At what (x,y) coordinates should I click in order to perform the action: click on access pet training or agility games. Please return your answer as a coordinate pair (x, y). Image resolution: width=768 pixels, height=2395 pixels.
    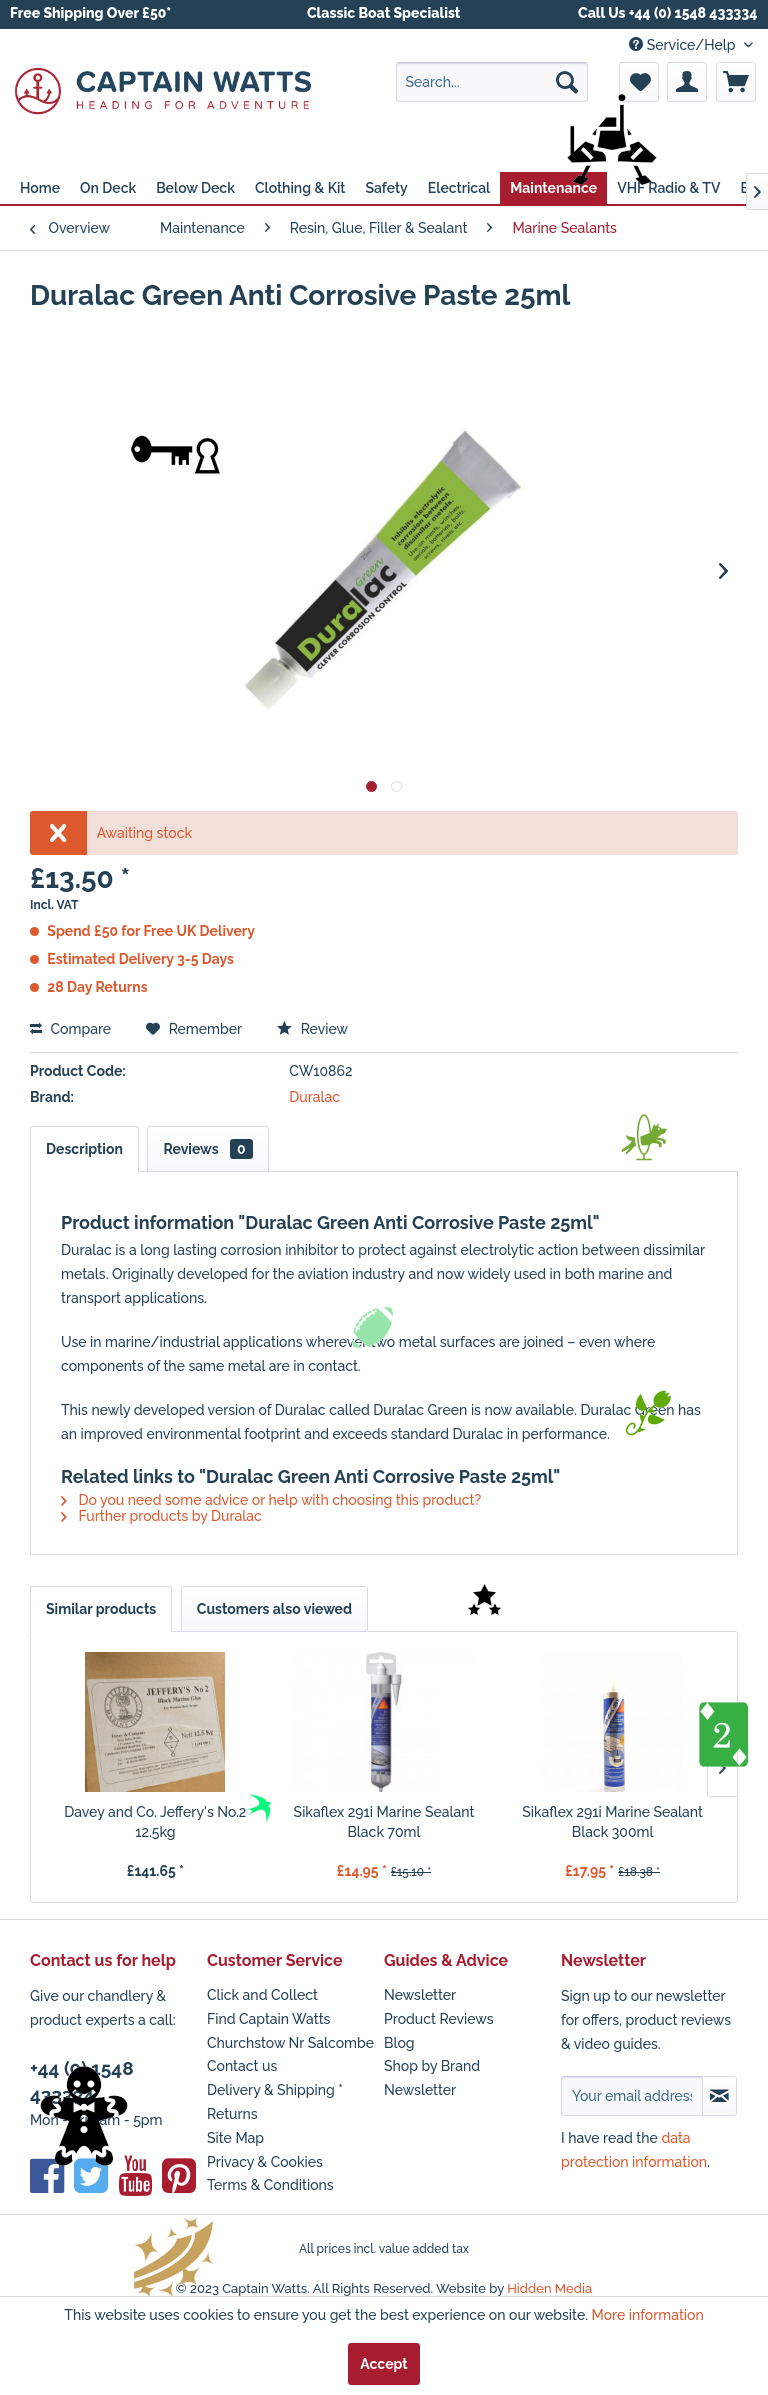
    Looking at the image, I should click on (644, 1137).